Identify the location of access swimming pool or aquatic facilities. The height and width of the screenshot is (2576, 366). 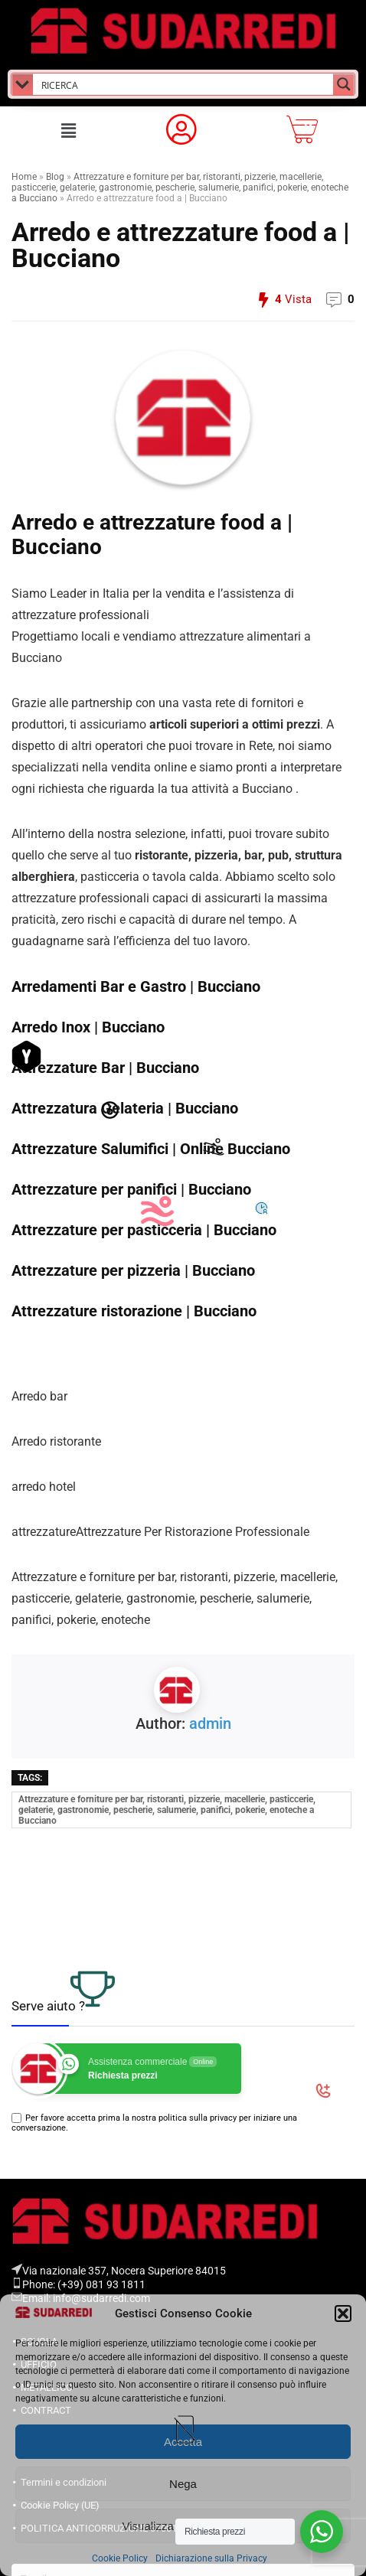
(157, 1211).